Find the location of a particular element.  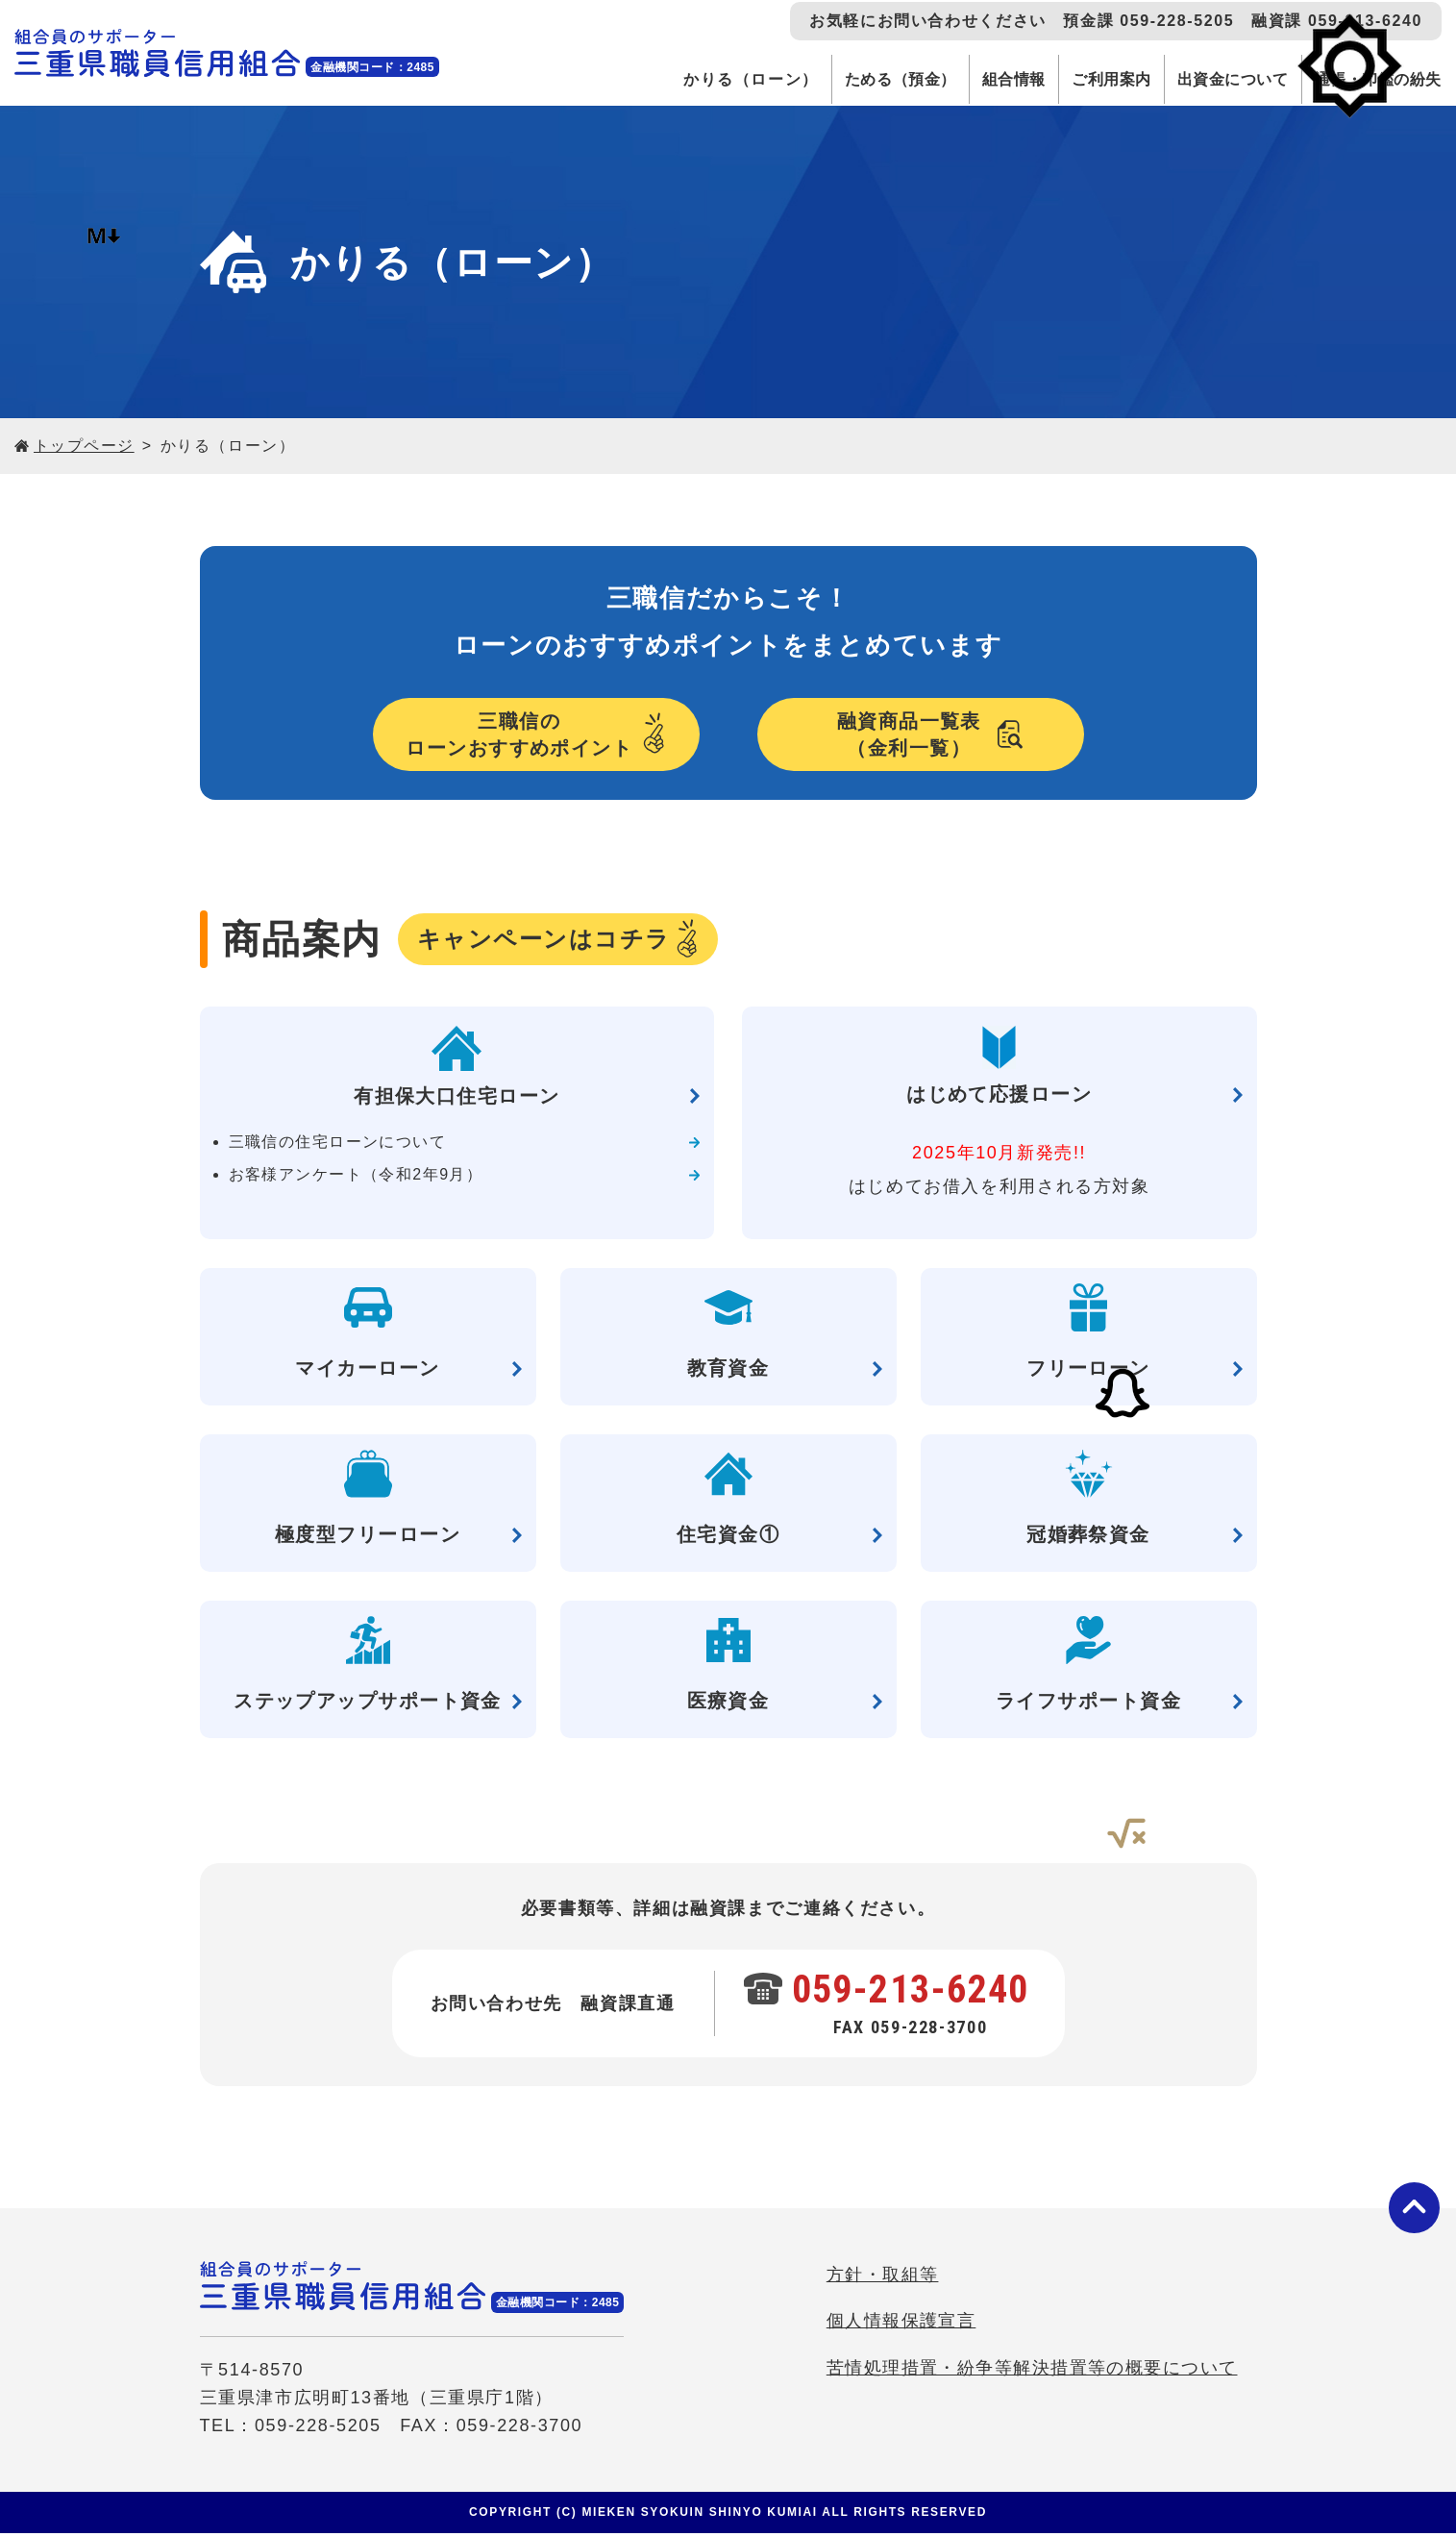

access mathematical or scientific calculator functions is located at coordinates (1126, 1833).